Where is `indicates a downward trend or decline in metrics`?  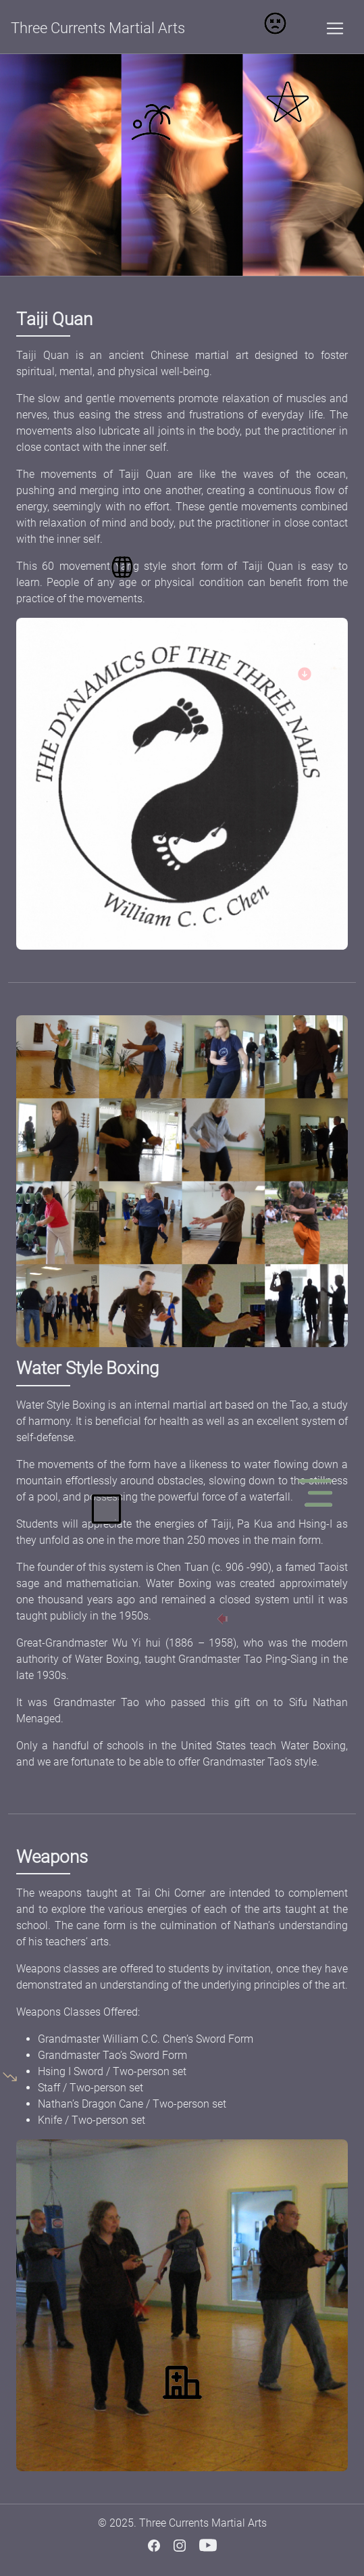 indicates a downward trend or decline in metrics is located at coordinates (9, 2076).